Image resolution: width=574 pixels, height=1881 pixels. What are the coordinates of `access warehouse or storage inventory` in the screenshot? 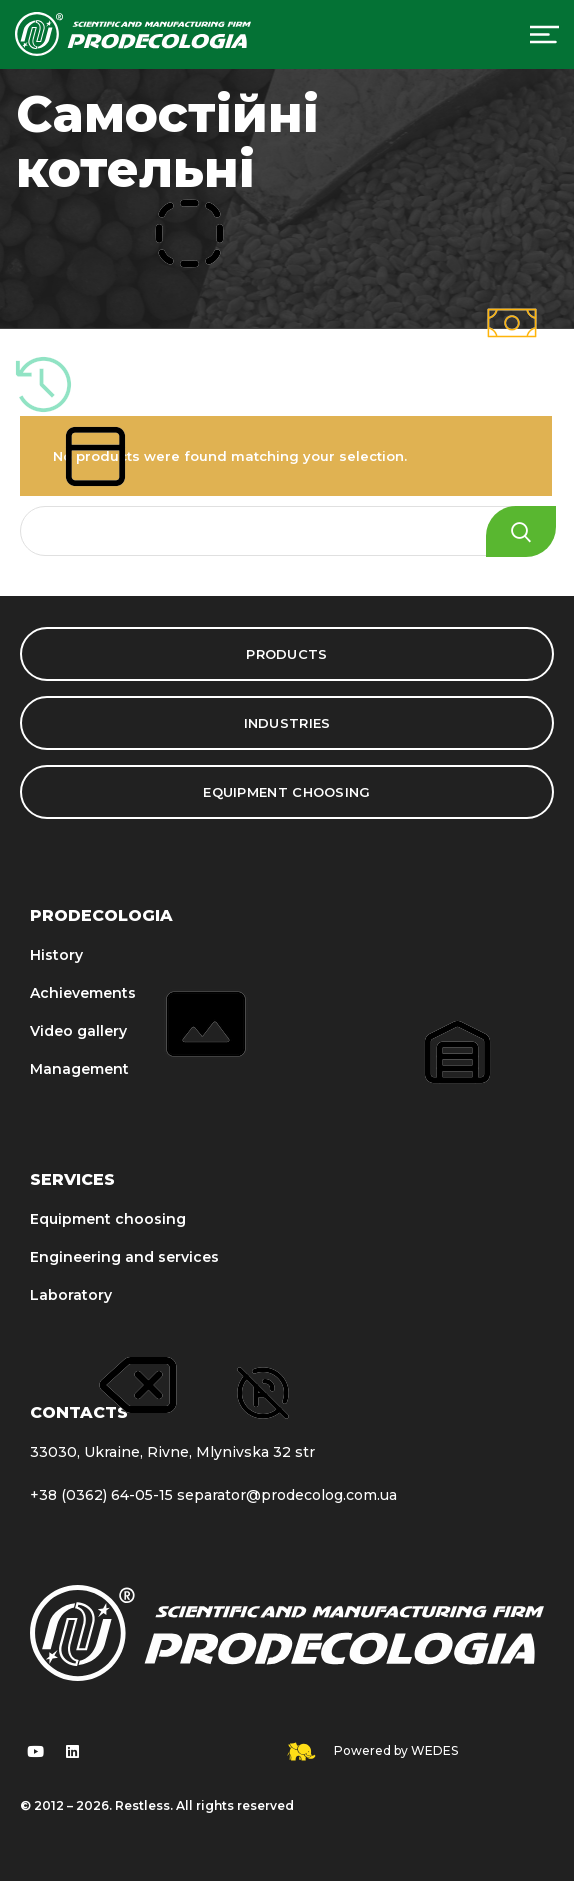 It's located at (457, 1053).